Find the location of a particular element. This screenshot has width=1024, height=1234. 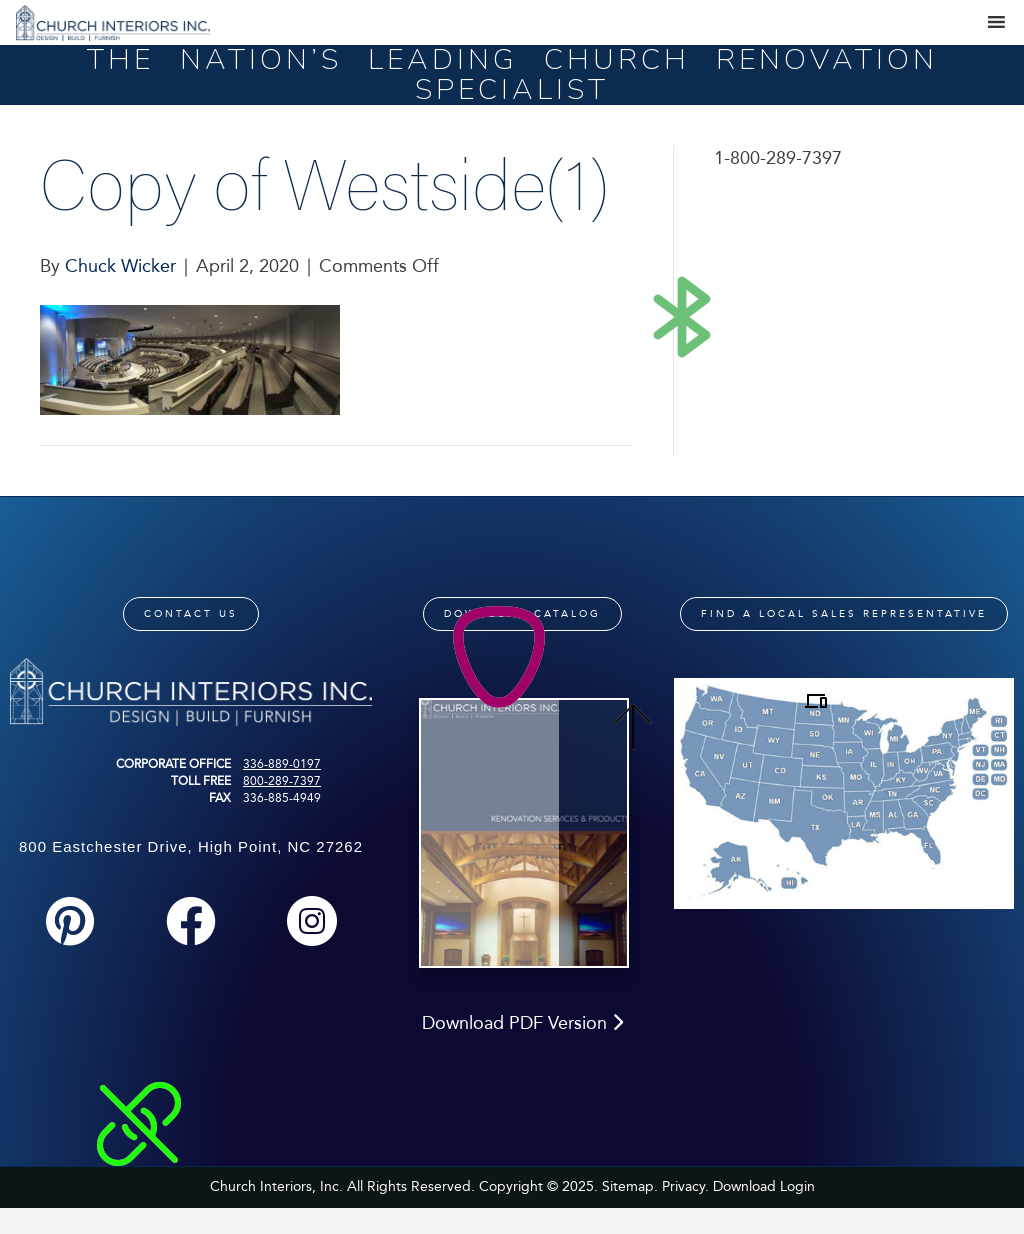

unlink or disconnect a shared link is located at coordinates (139, 1124).